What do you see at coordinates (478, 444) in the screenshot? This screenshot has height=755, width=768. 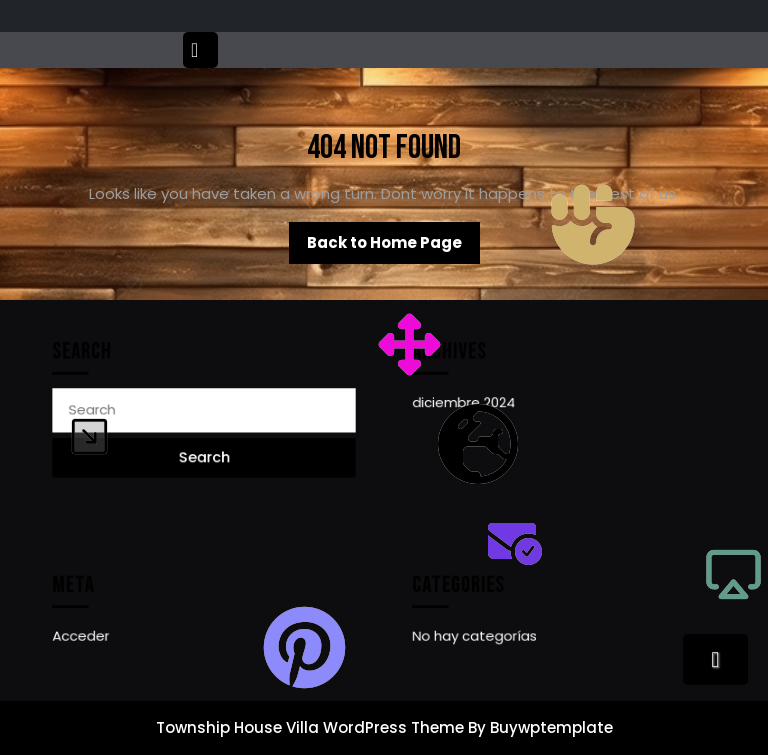 I see `switch to international or global settings` at bounding box center [478, 444].